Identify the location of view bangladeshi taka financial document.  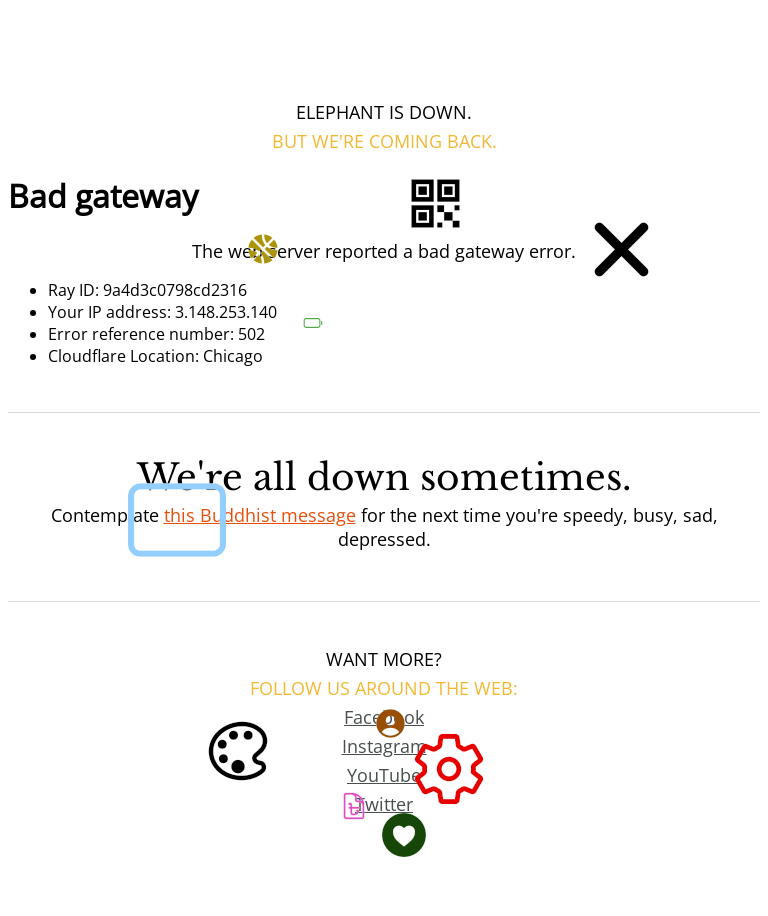
(354, 806).